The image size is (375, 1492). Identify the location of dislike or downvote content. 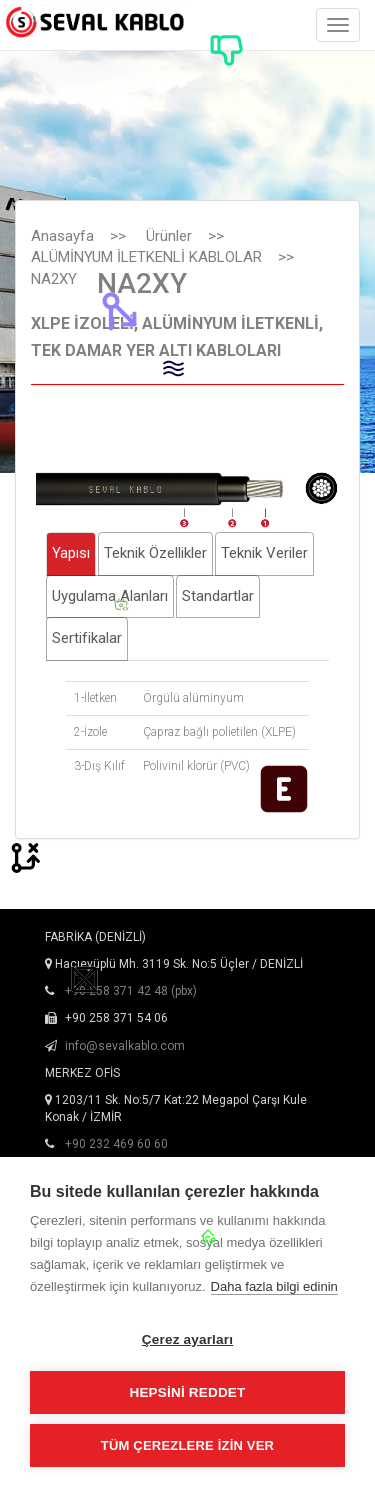
(227, 50).